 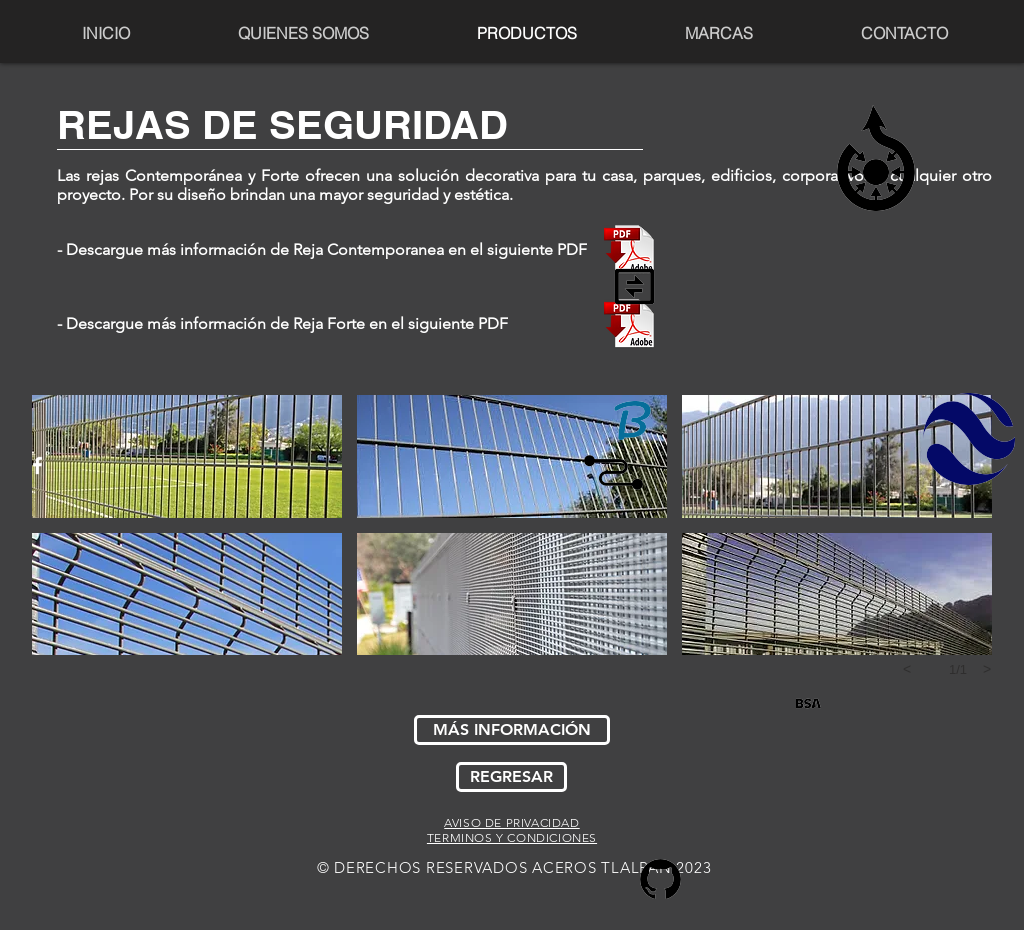 I want to click on buysellads company logo, so click(x=808, y=703).